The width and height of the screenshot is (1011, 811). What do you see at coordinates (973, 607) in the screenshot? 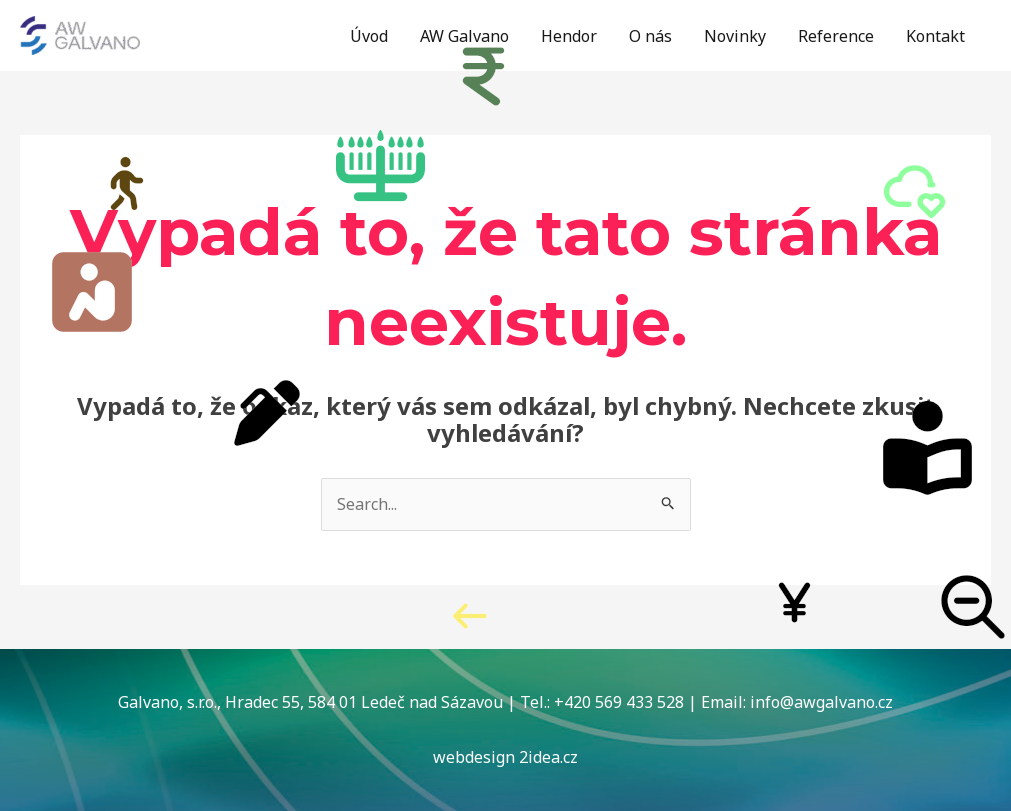
I see `zoom out to see more content` at bounding box center [973, 607].